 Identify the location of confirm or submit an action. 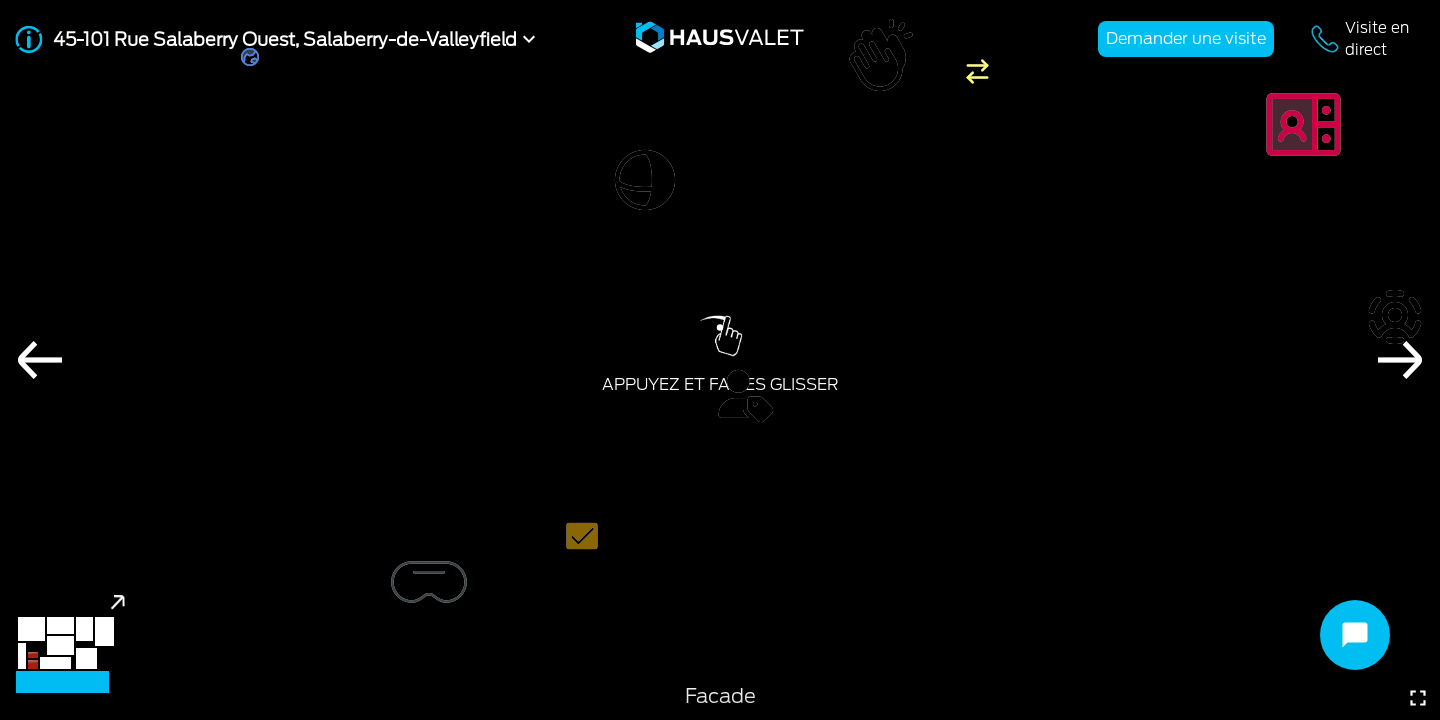
(582, 536).